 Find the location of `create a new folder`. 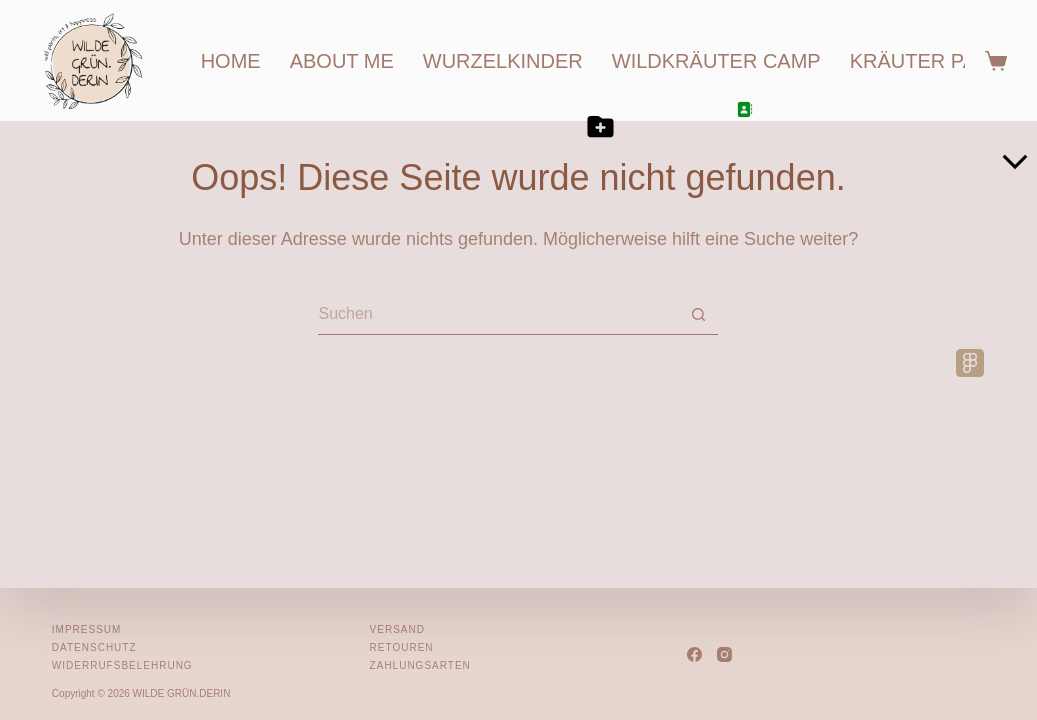

create a new folder is located at coordinates (600, 127).